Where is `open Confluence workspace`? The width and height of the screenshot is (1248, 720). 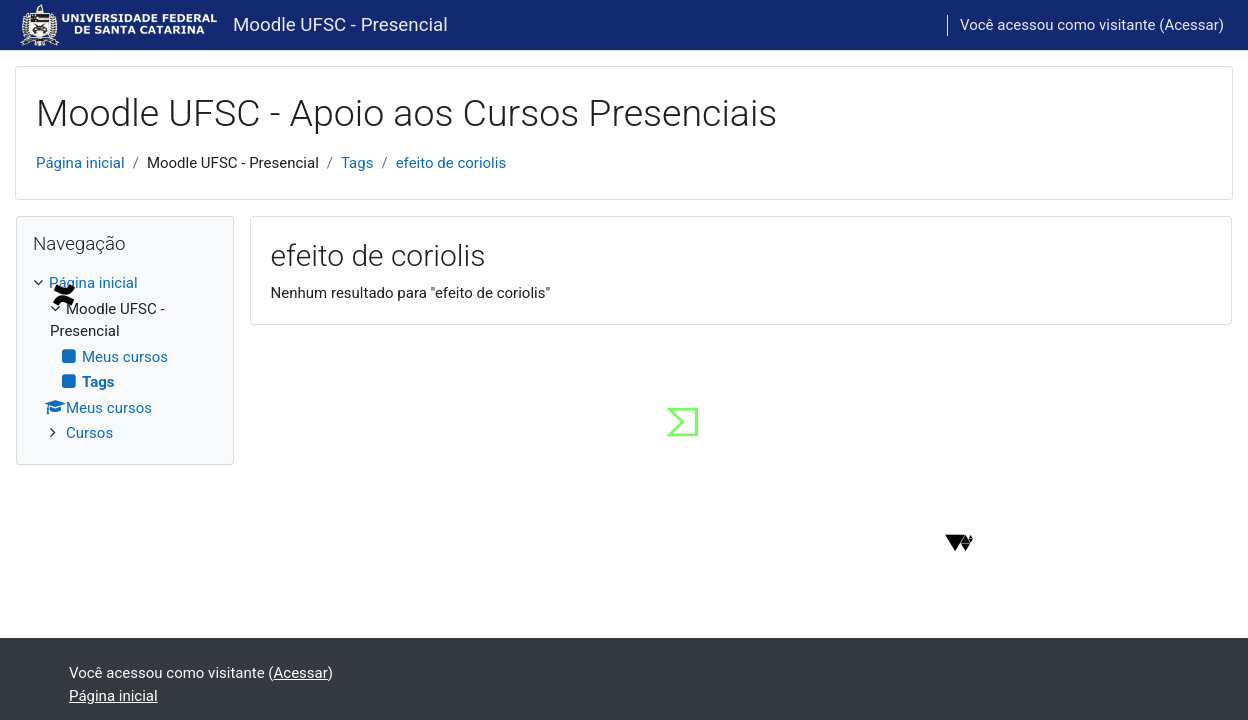 open Confluence workspace is located at coordinates (64, 295).